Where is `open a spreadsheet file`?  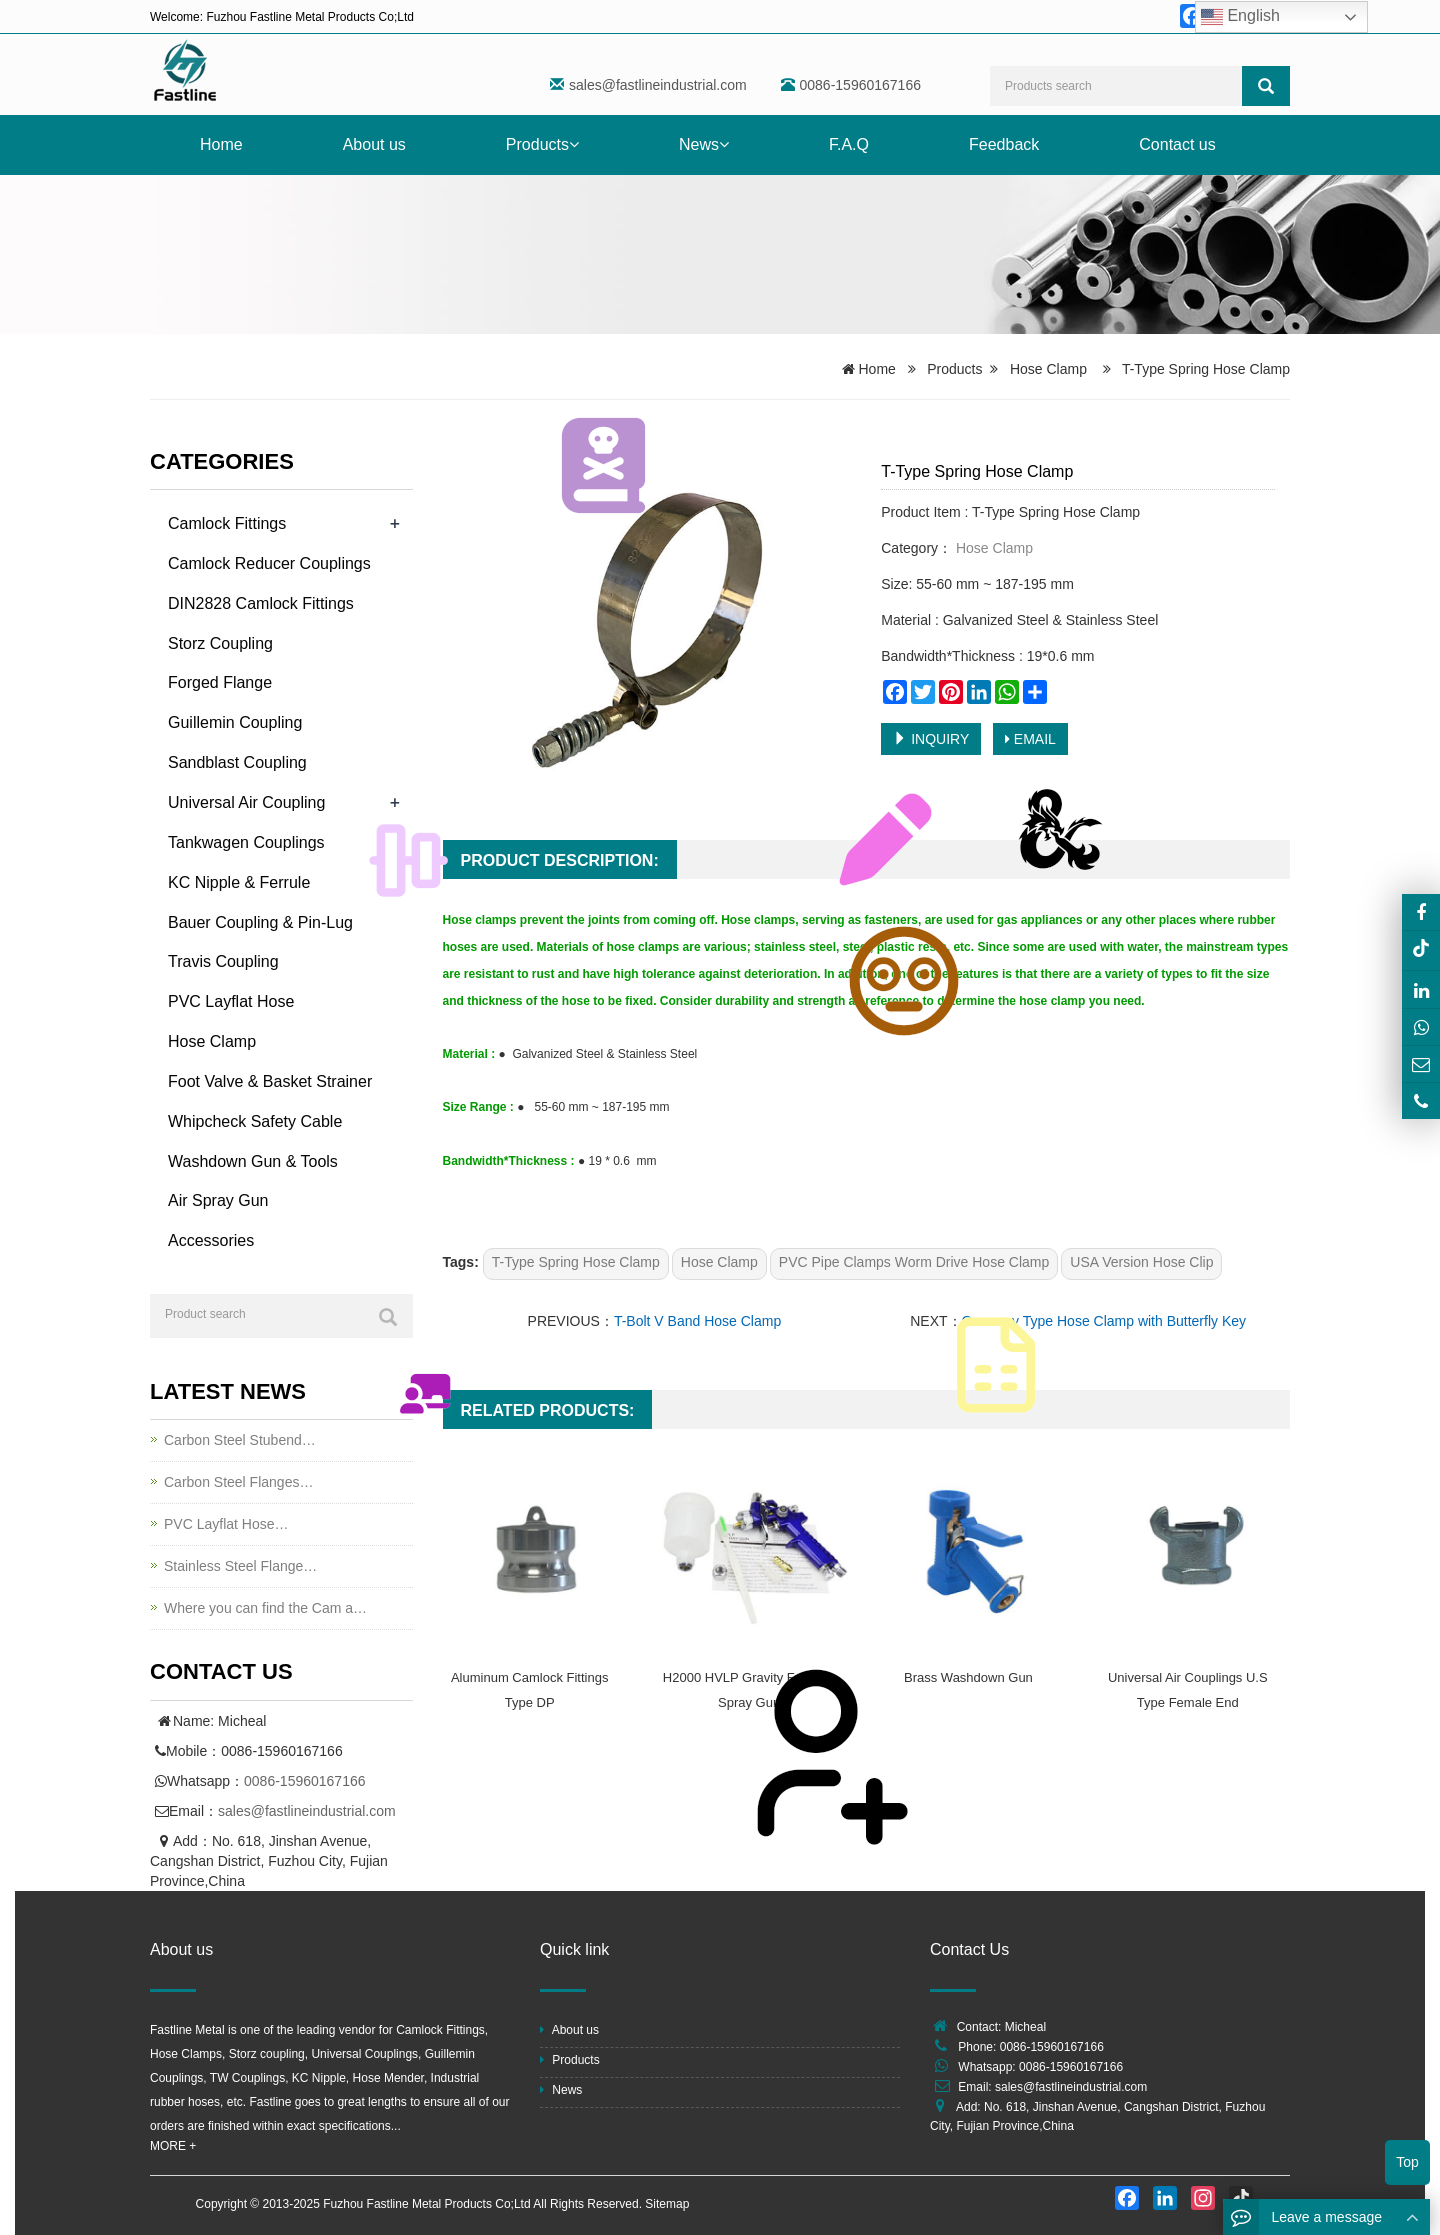
open a spreadsheet file is located at coordinates (996, 1365).